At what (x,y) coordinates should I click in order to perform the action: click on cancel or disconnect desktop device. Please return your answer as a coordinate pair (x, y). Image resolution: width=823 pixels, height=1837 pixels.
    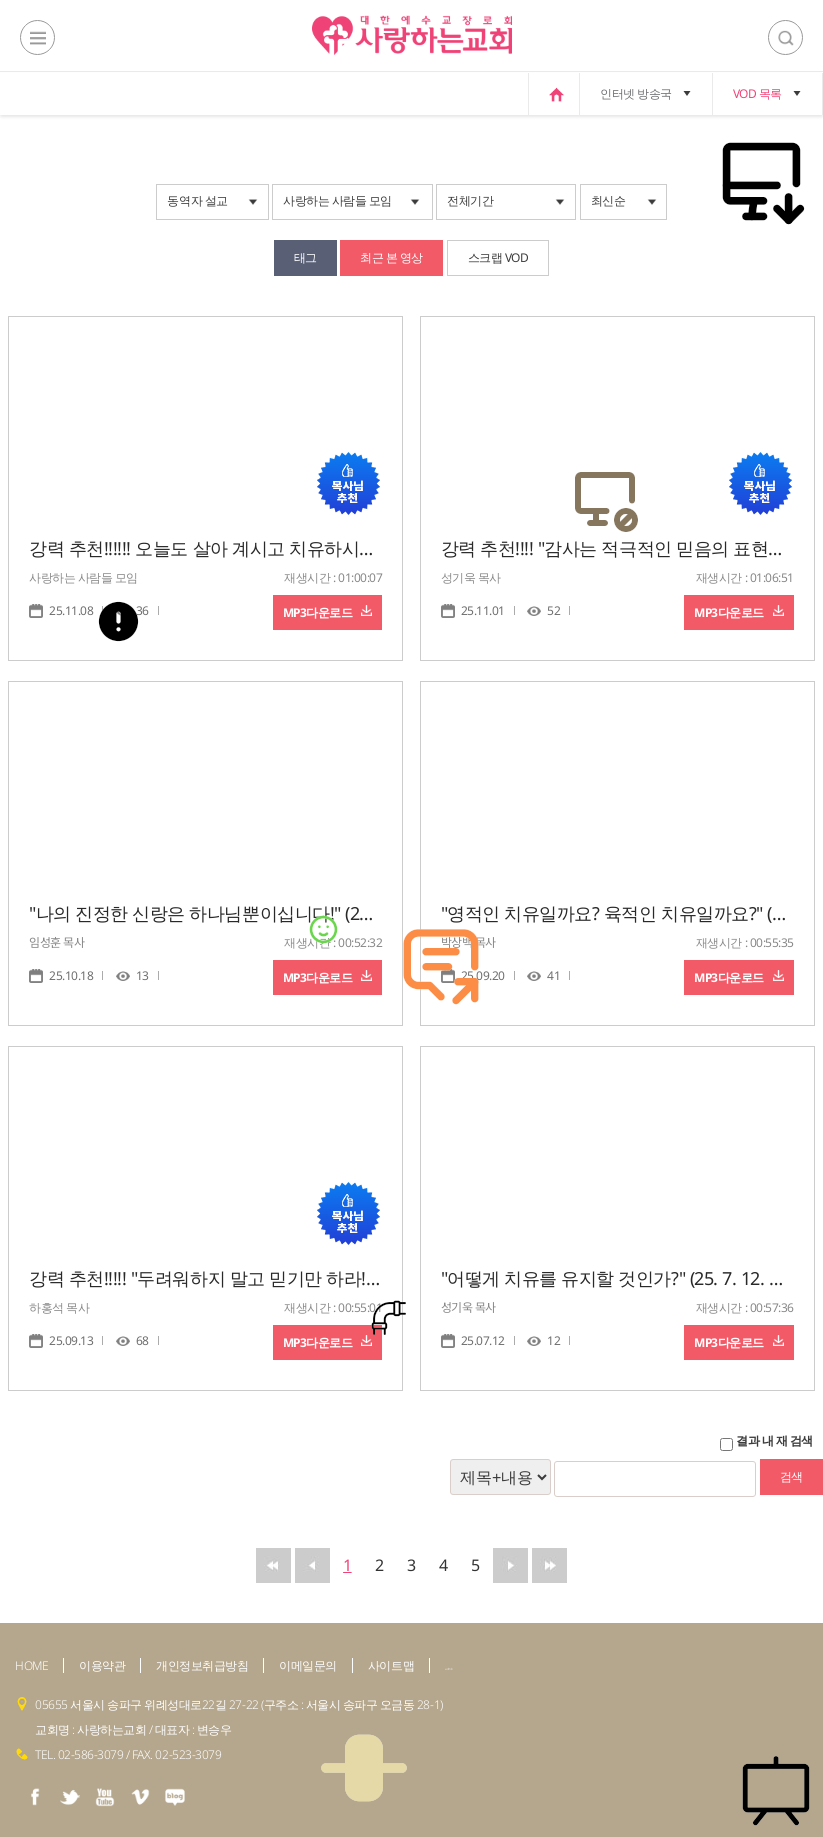
    Looking at the image, I should click on (605, 499).